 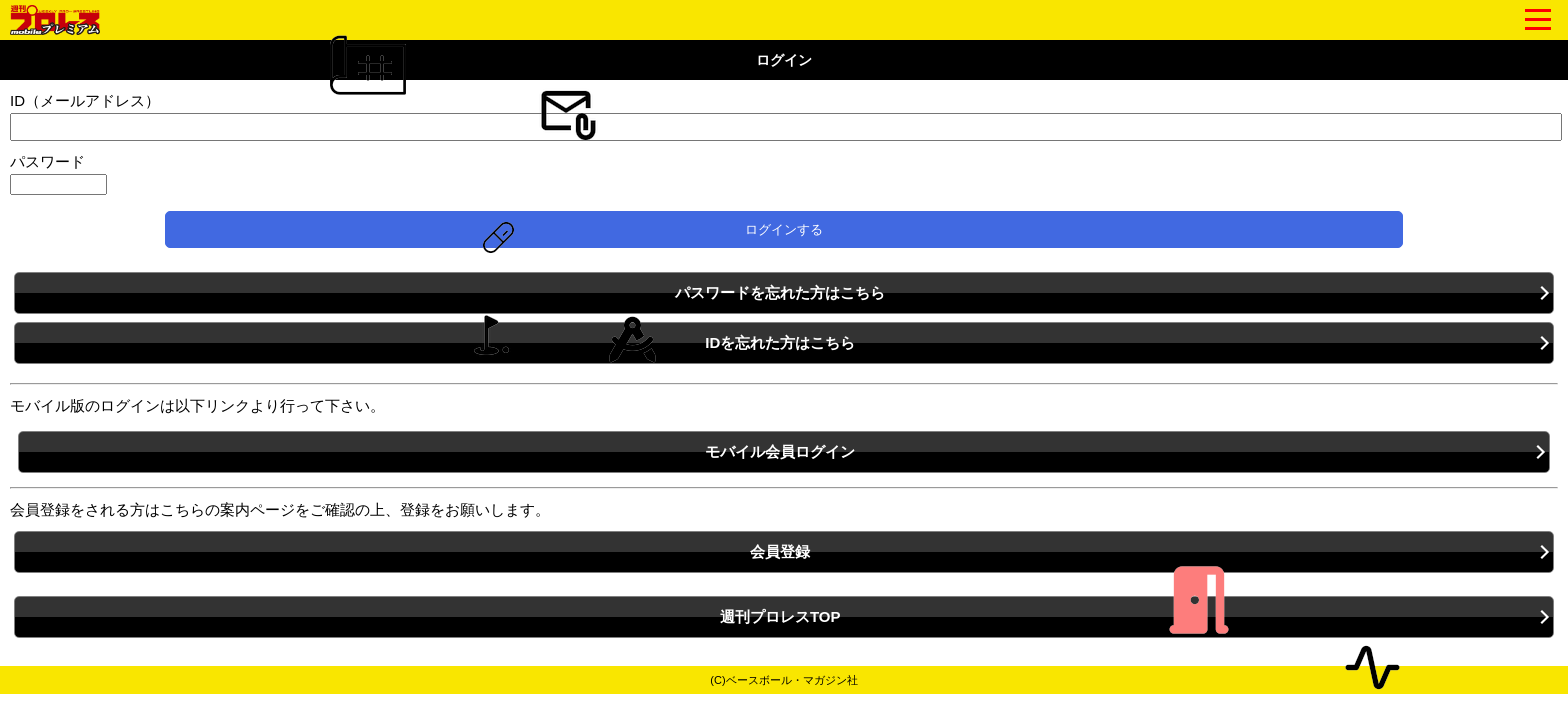 I want to click on access drawing or drafting tools, so click(x=632, y=339).